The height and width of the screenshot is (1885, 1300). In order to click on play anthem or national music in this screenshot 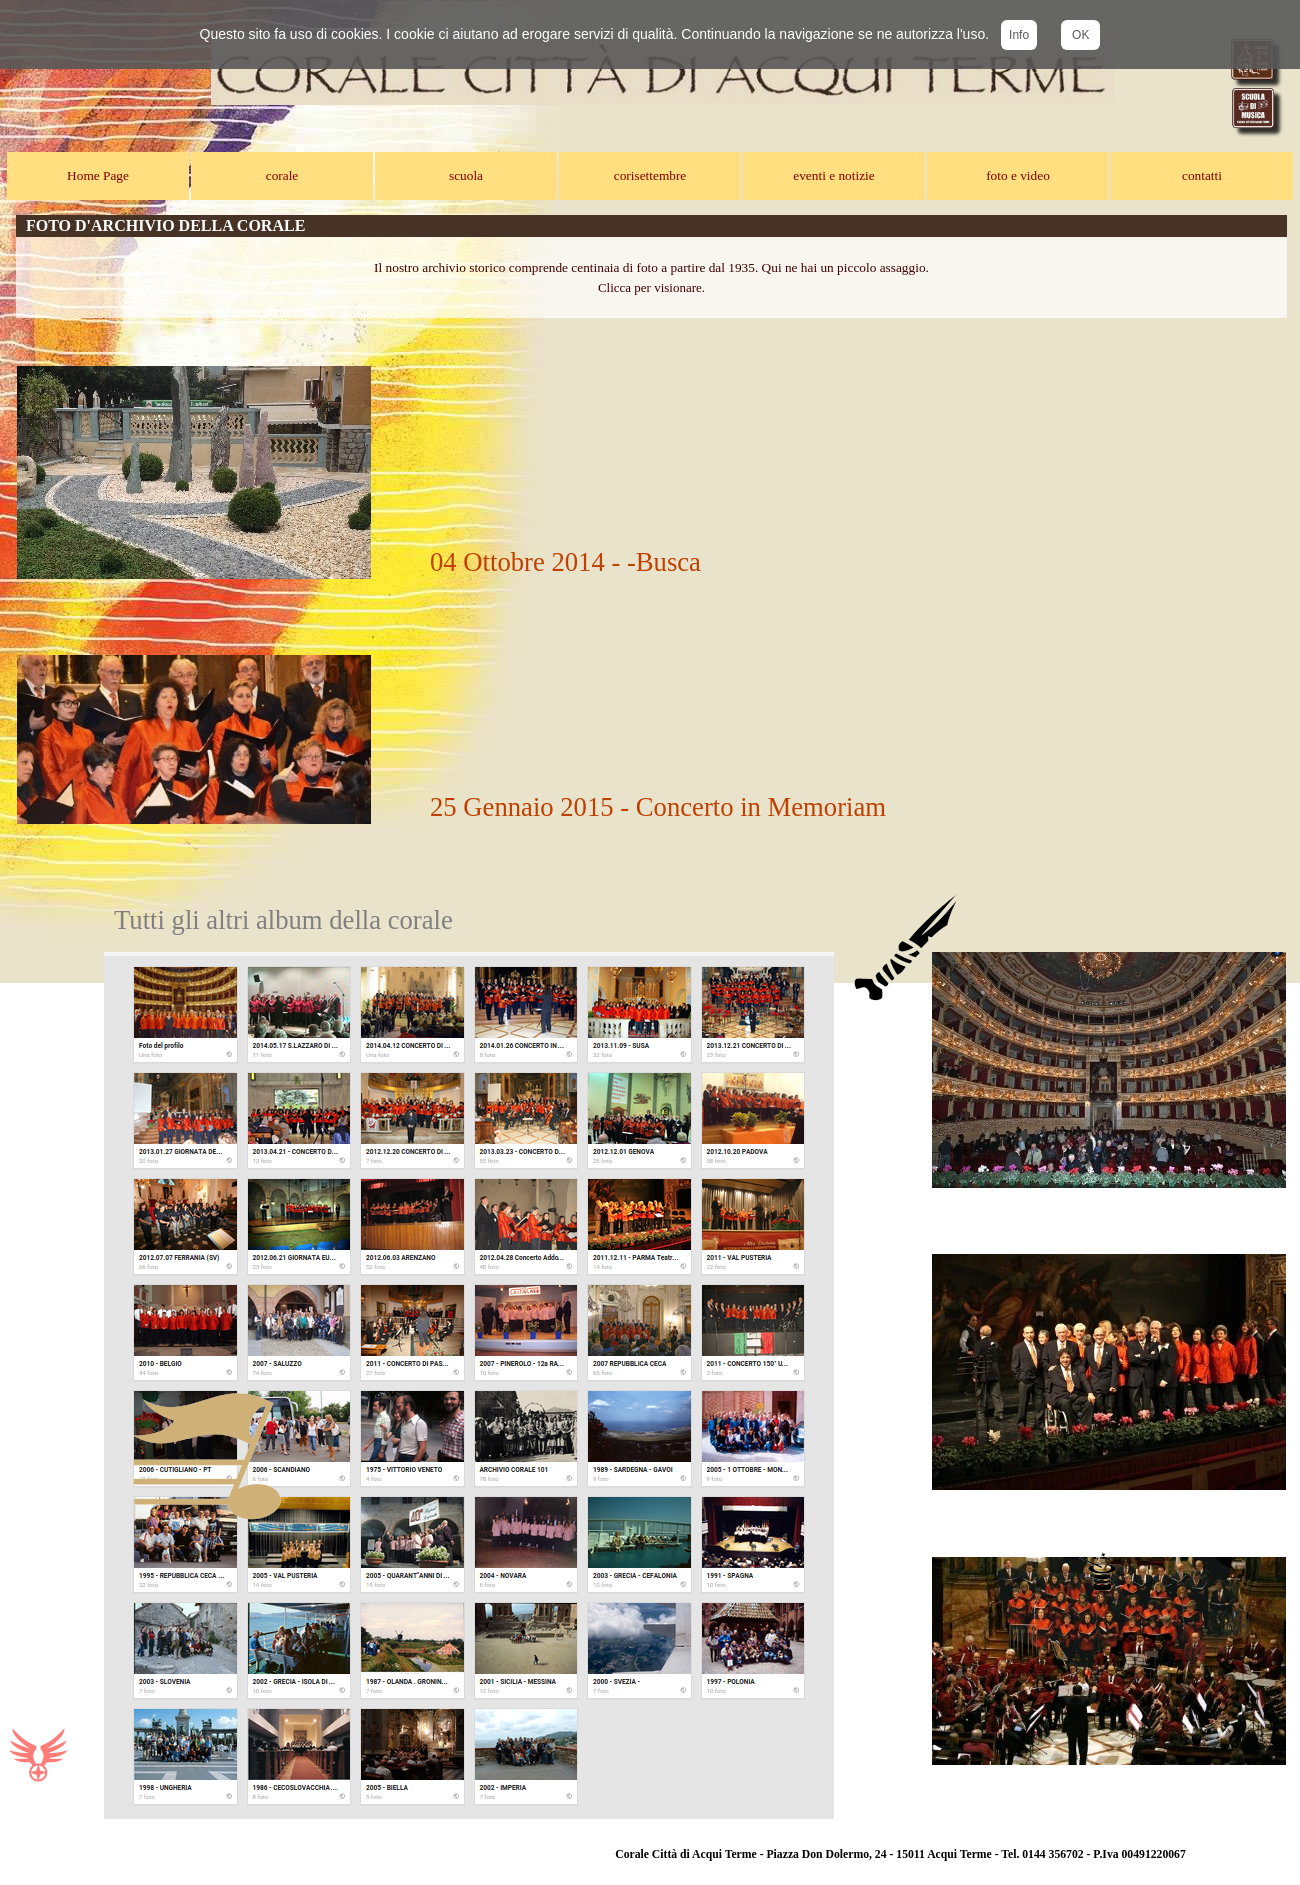, I will do `click(207, 1457)`.